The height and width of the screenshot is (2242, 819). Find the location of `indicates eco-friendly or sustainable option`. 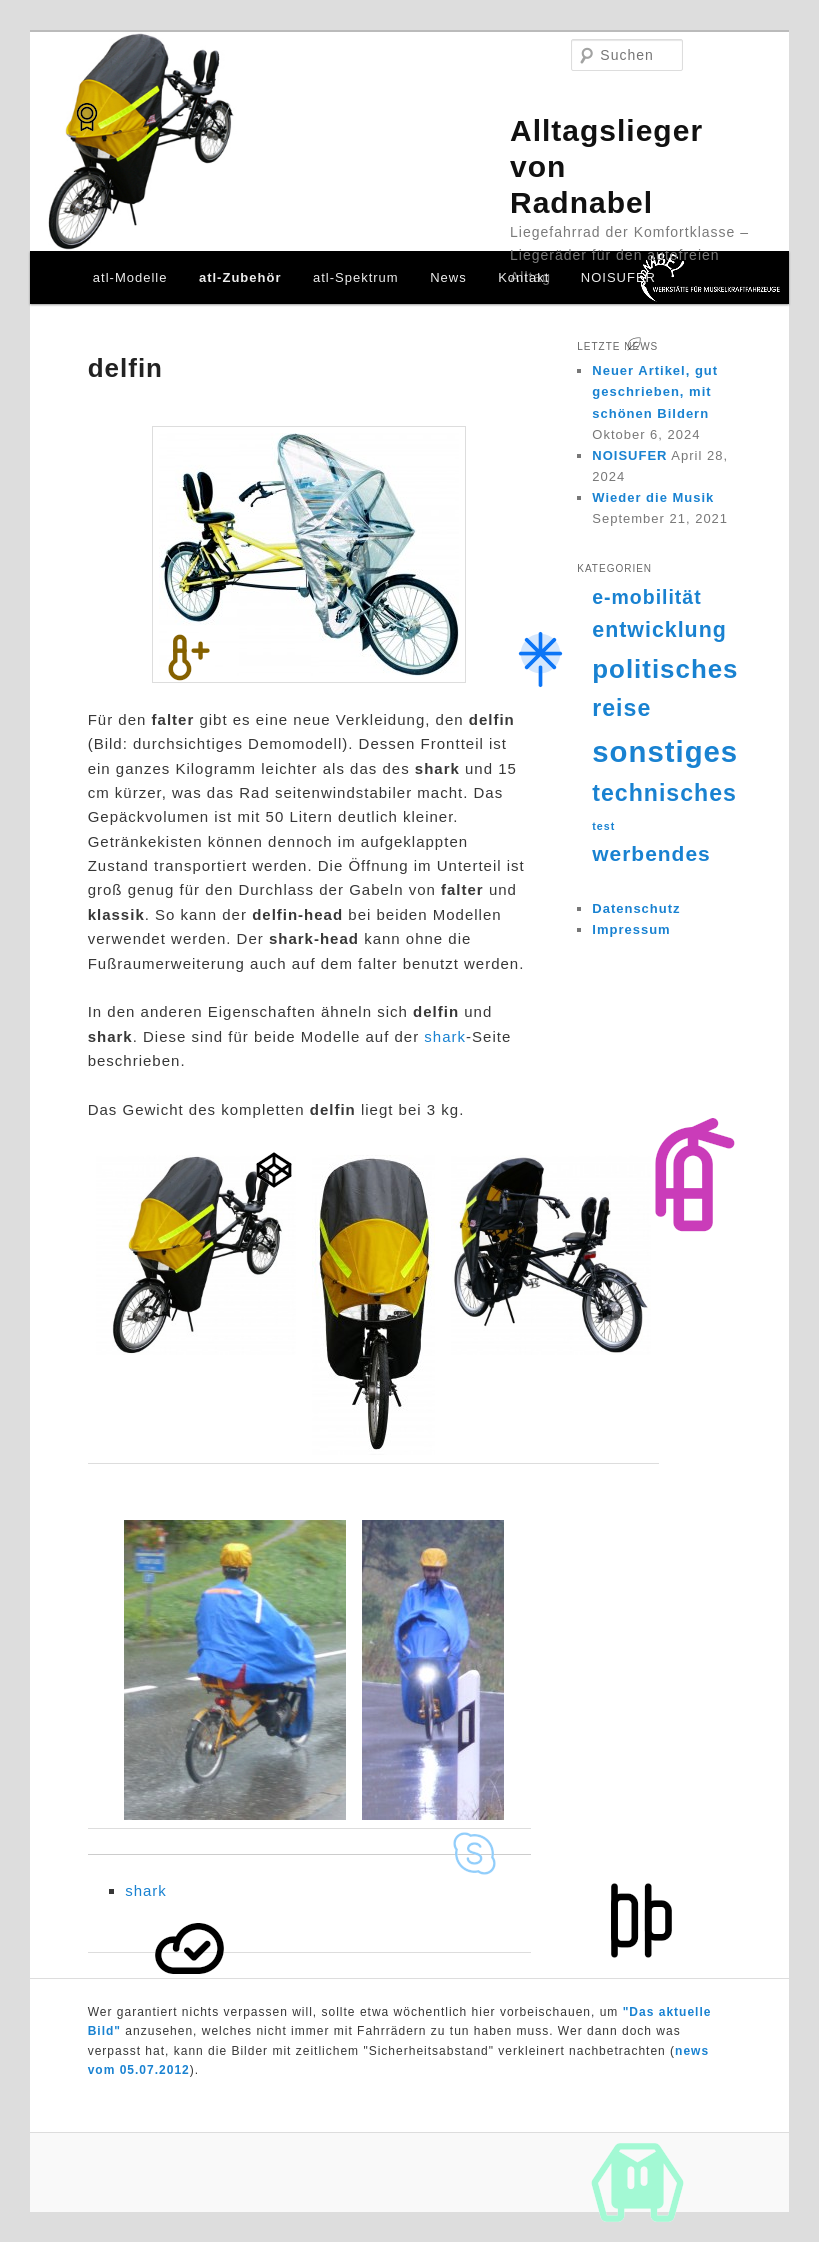

indicates eco-friendly or sustainable option is located at coordinates (634, 344).